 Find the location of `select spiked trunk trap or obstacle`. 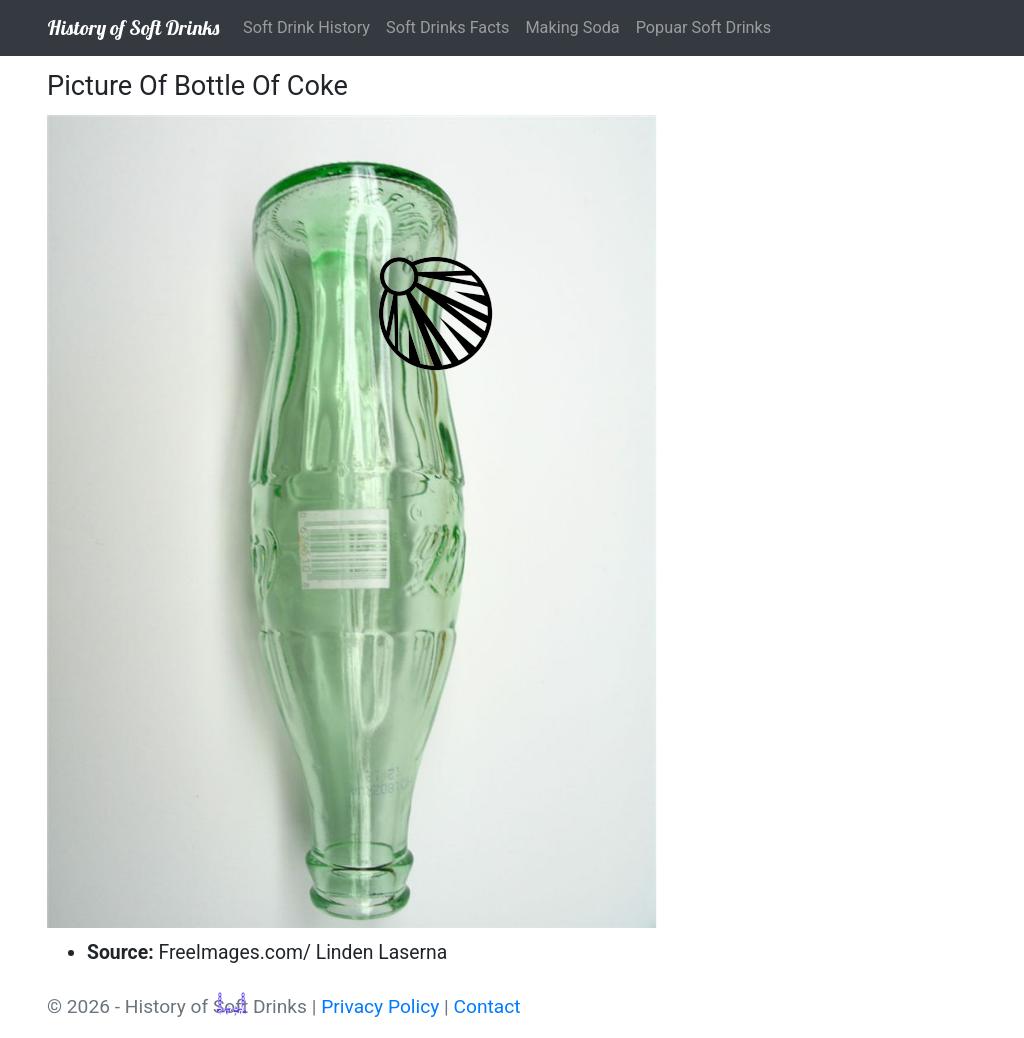

select spiked trunk trap or obstacle is located at coordinates (231, 1007).